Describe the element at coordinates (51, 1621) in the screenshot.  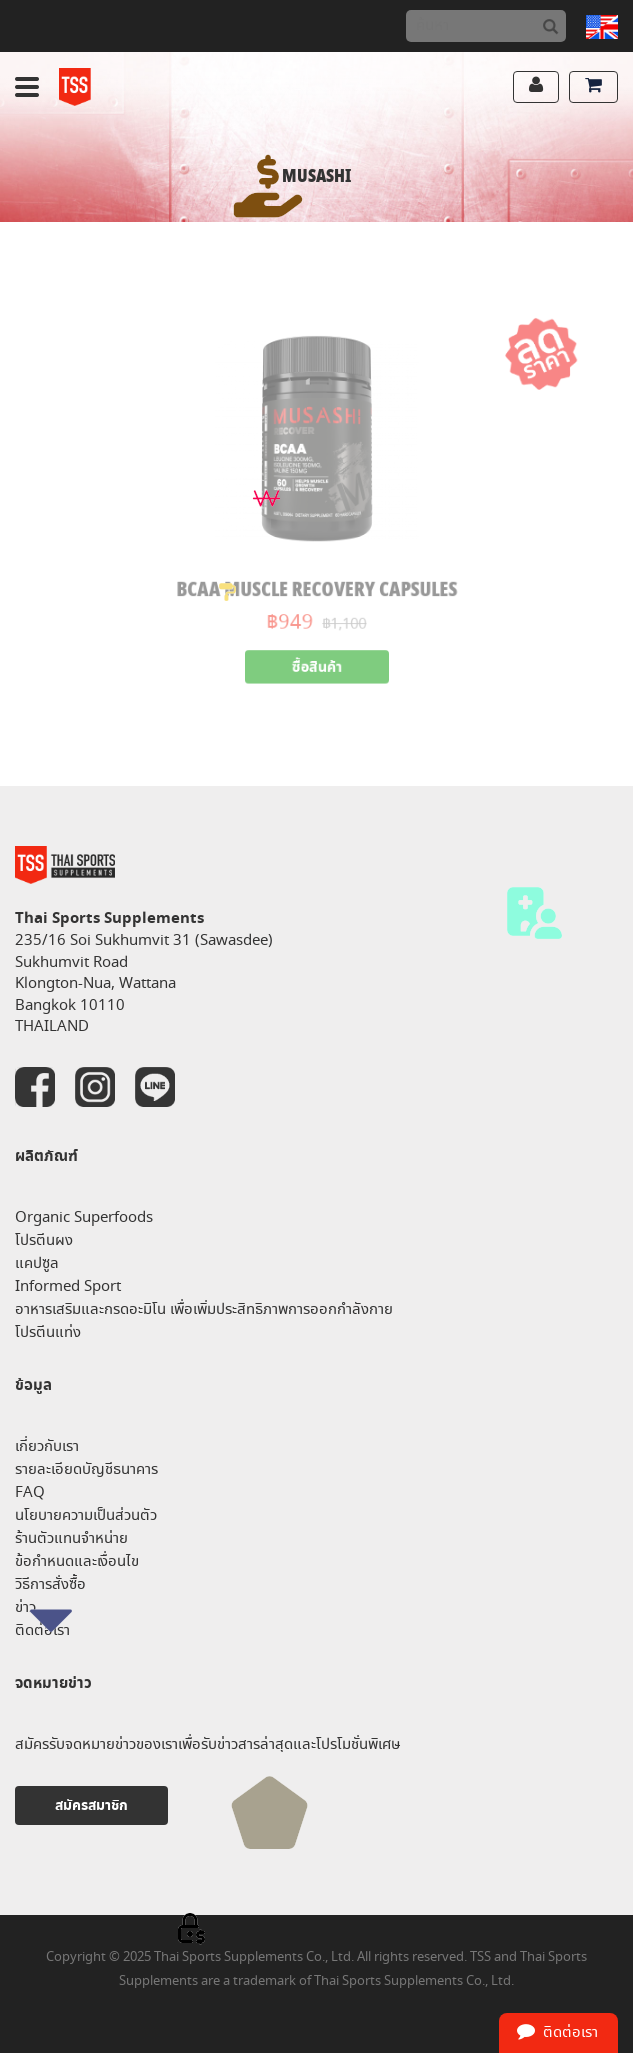
I see `expand a dropdown menu` at that location.